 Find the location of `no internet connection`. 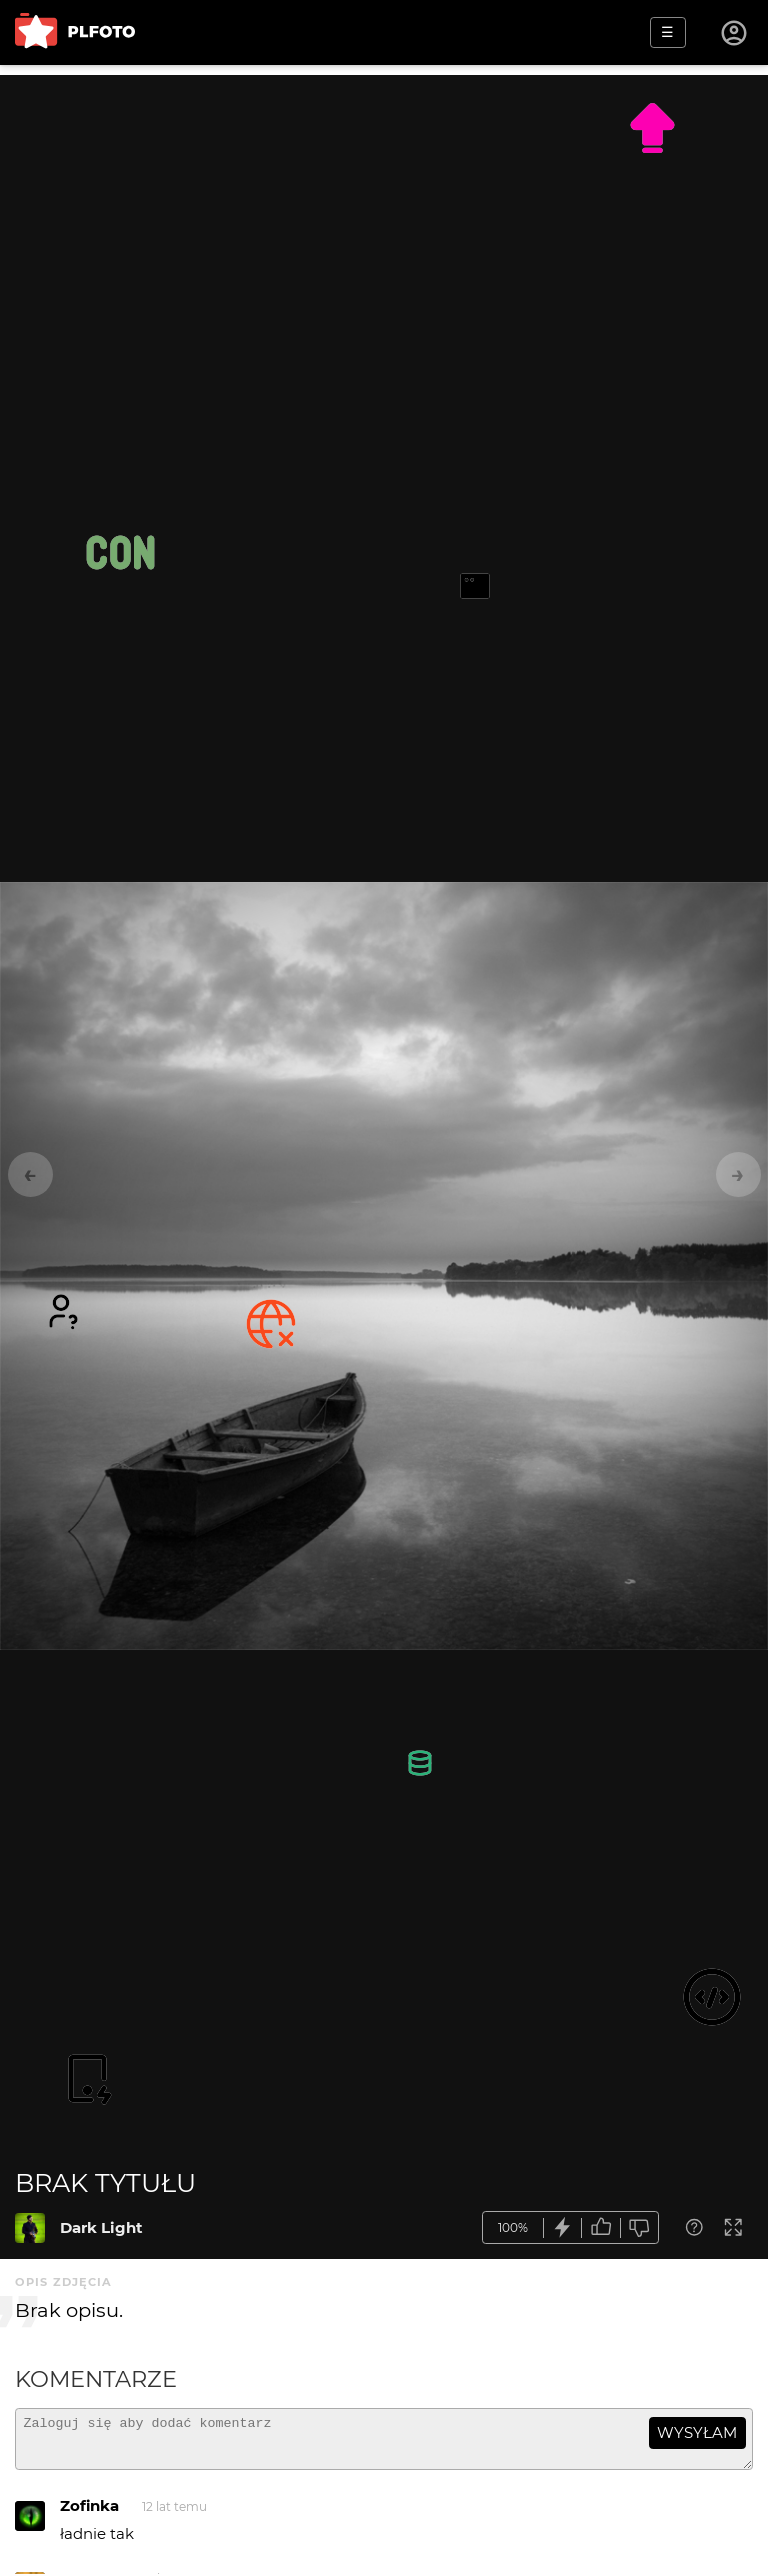

no internet connection is located at coordinates (271, 1324).